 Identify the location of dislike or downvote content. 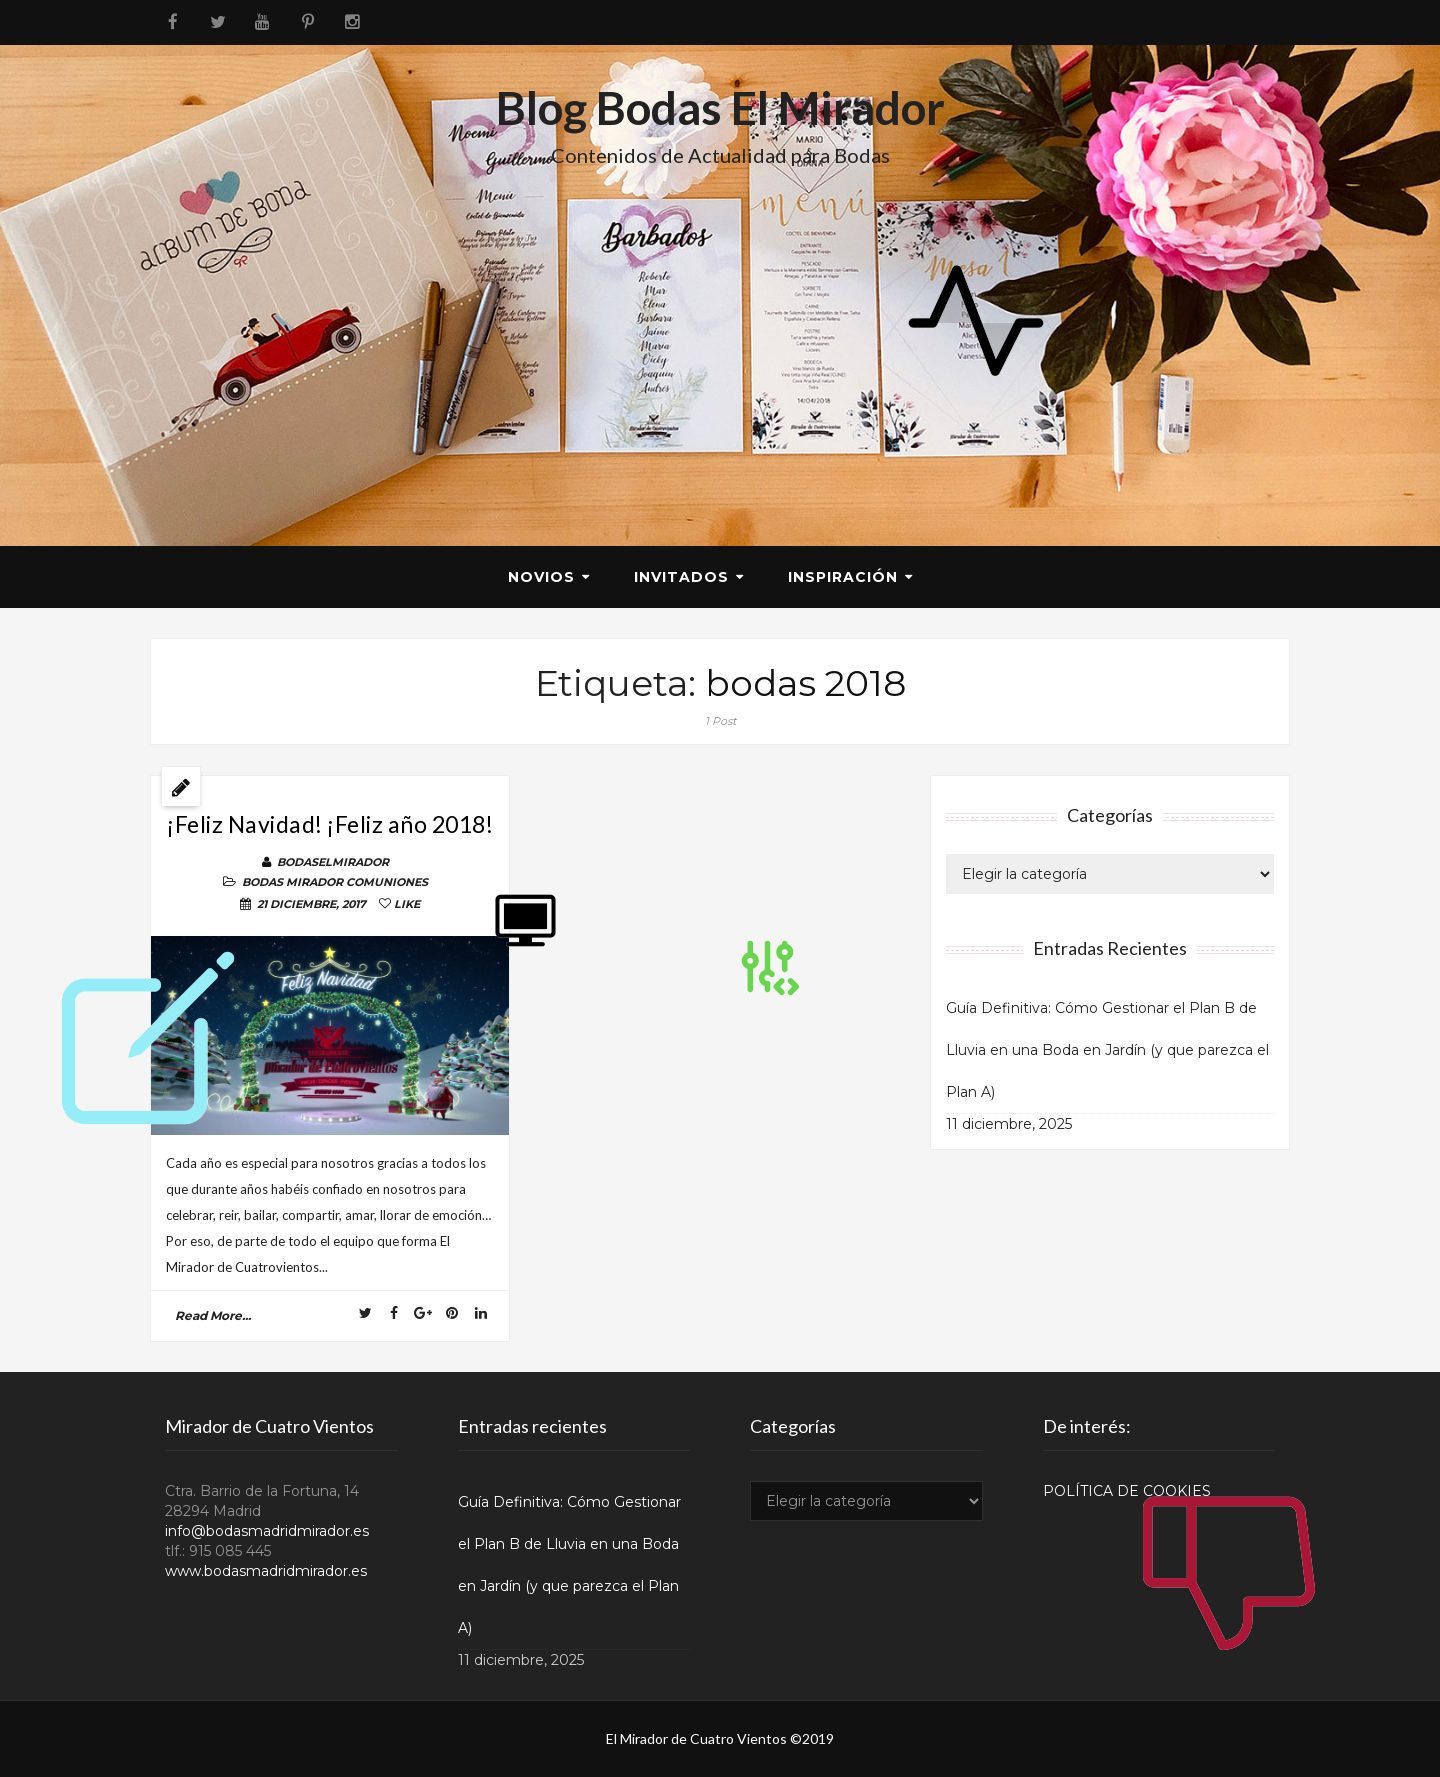
(1229, 1564).